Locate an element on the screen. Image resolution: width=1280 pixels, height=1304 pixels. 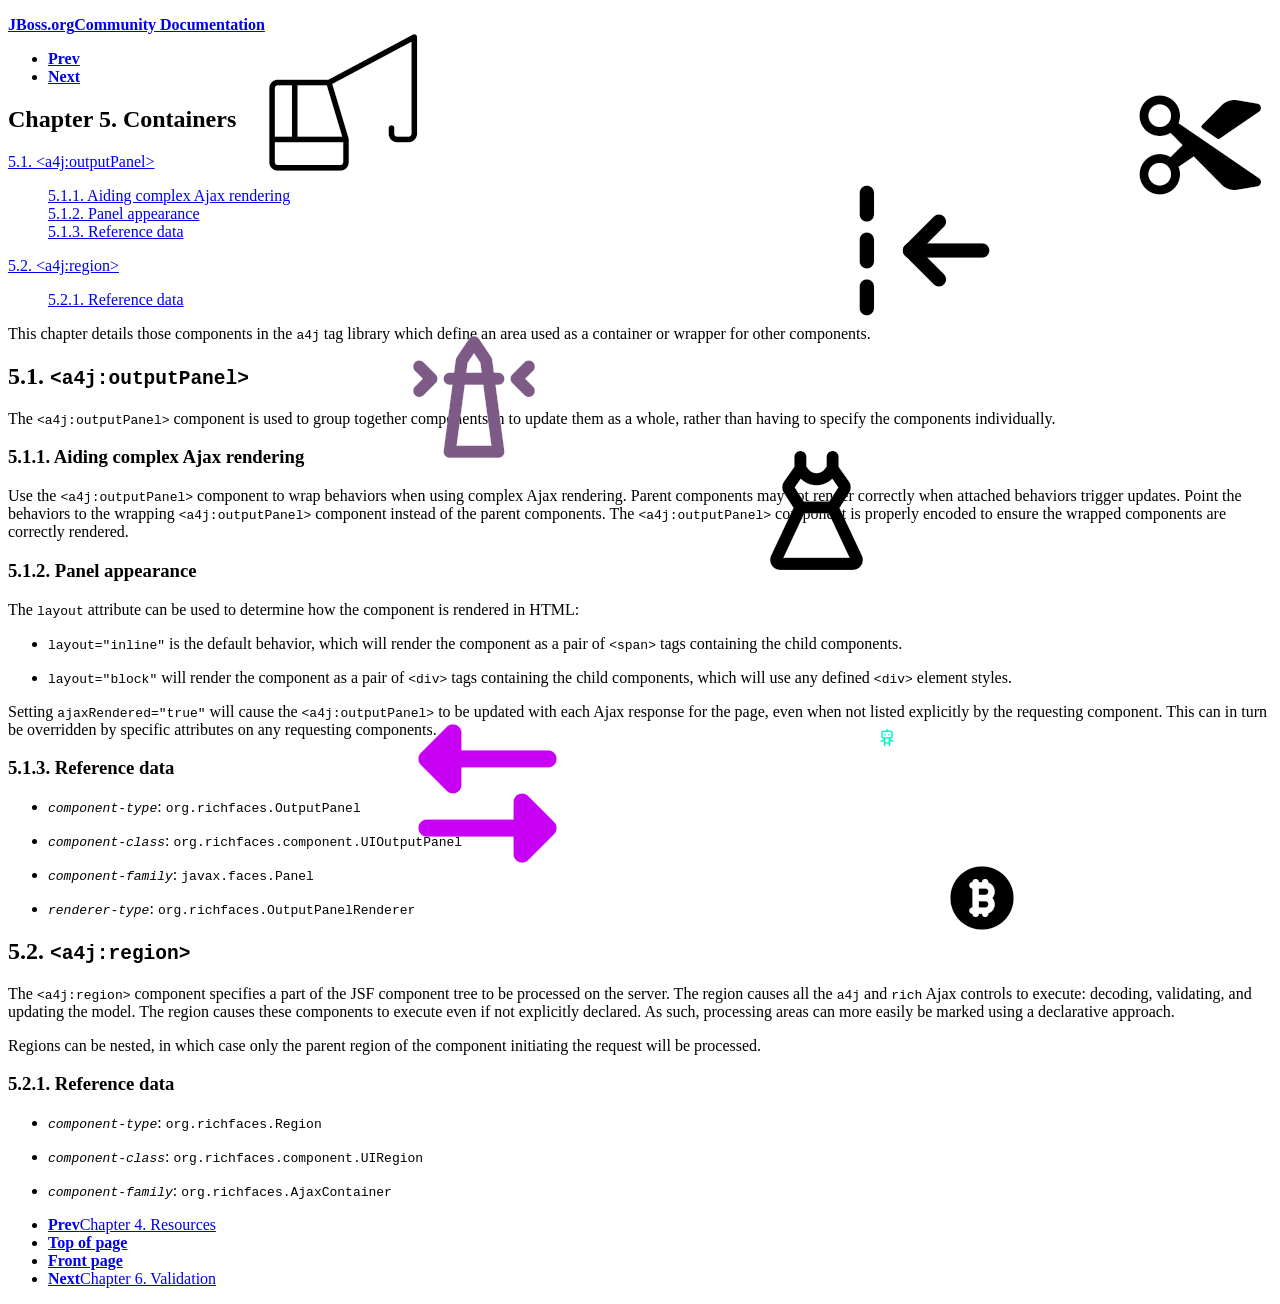
access AI assistant or chatbot is located at coordinates (887, 738).